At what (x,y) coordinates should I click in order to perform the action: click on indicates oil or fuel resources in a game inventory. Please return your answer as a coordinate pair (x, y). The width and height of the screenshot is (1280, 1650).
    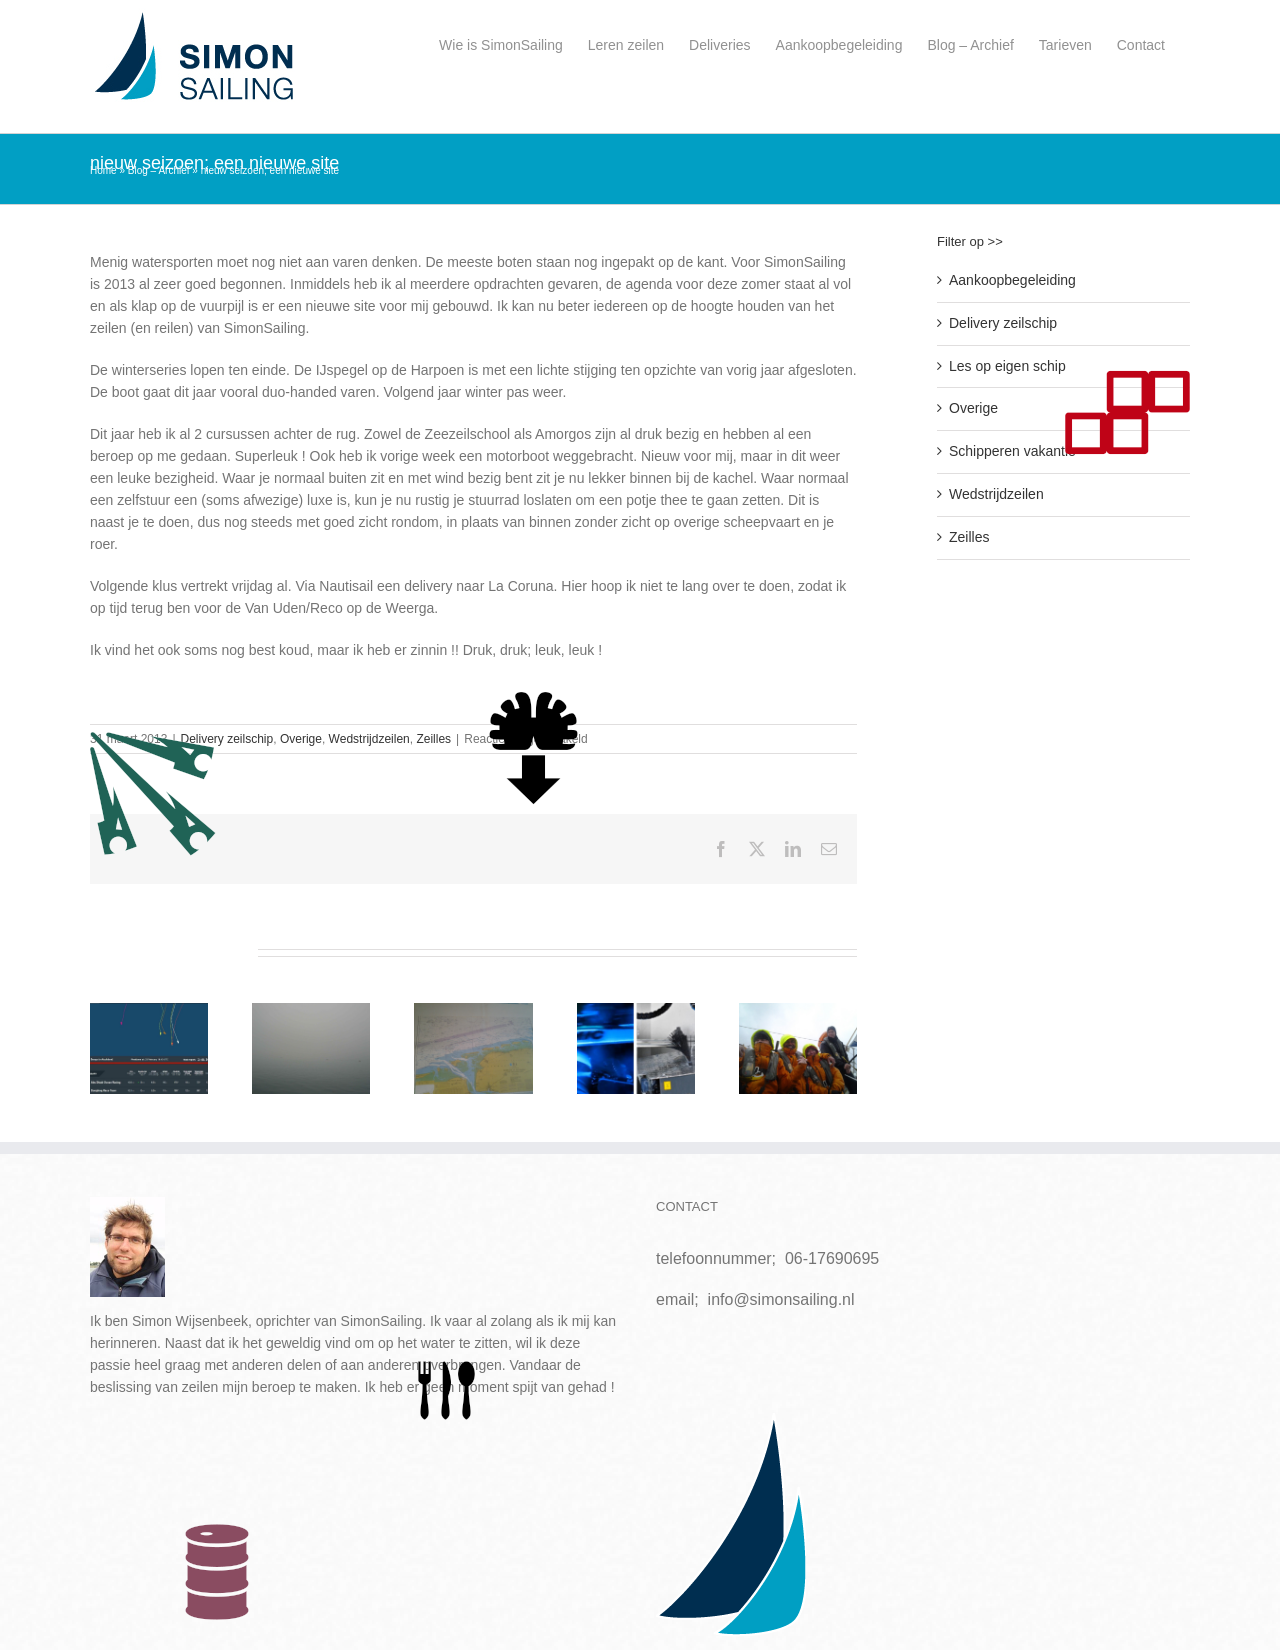
    Looking at the image, I should click on (217, 1572).